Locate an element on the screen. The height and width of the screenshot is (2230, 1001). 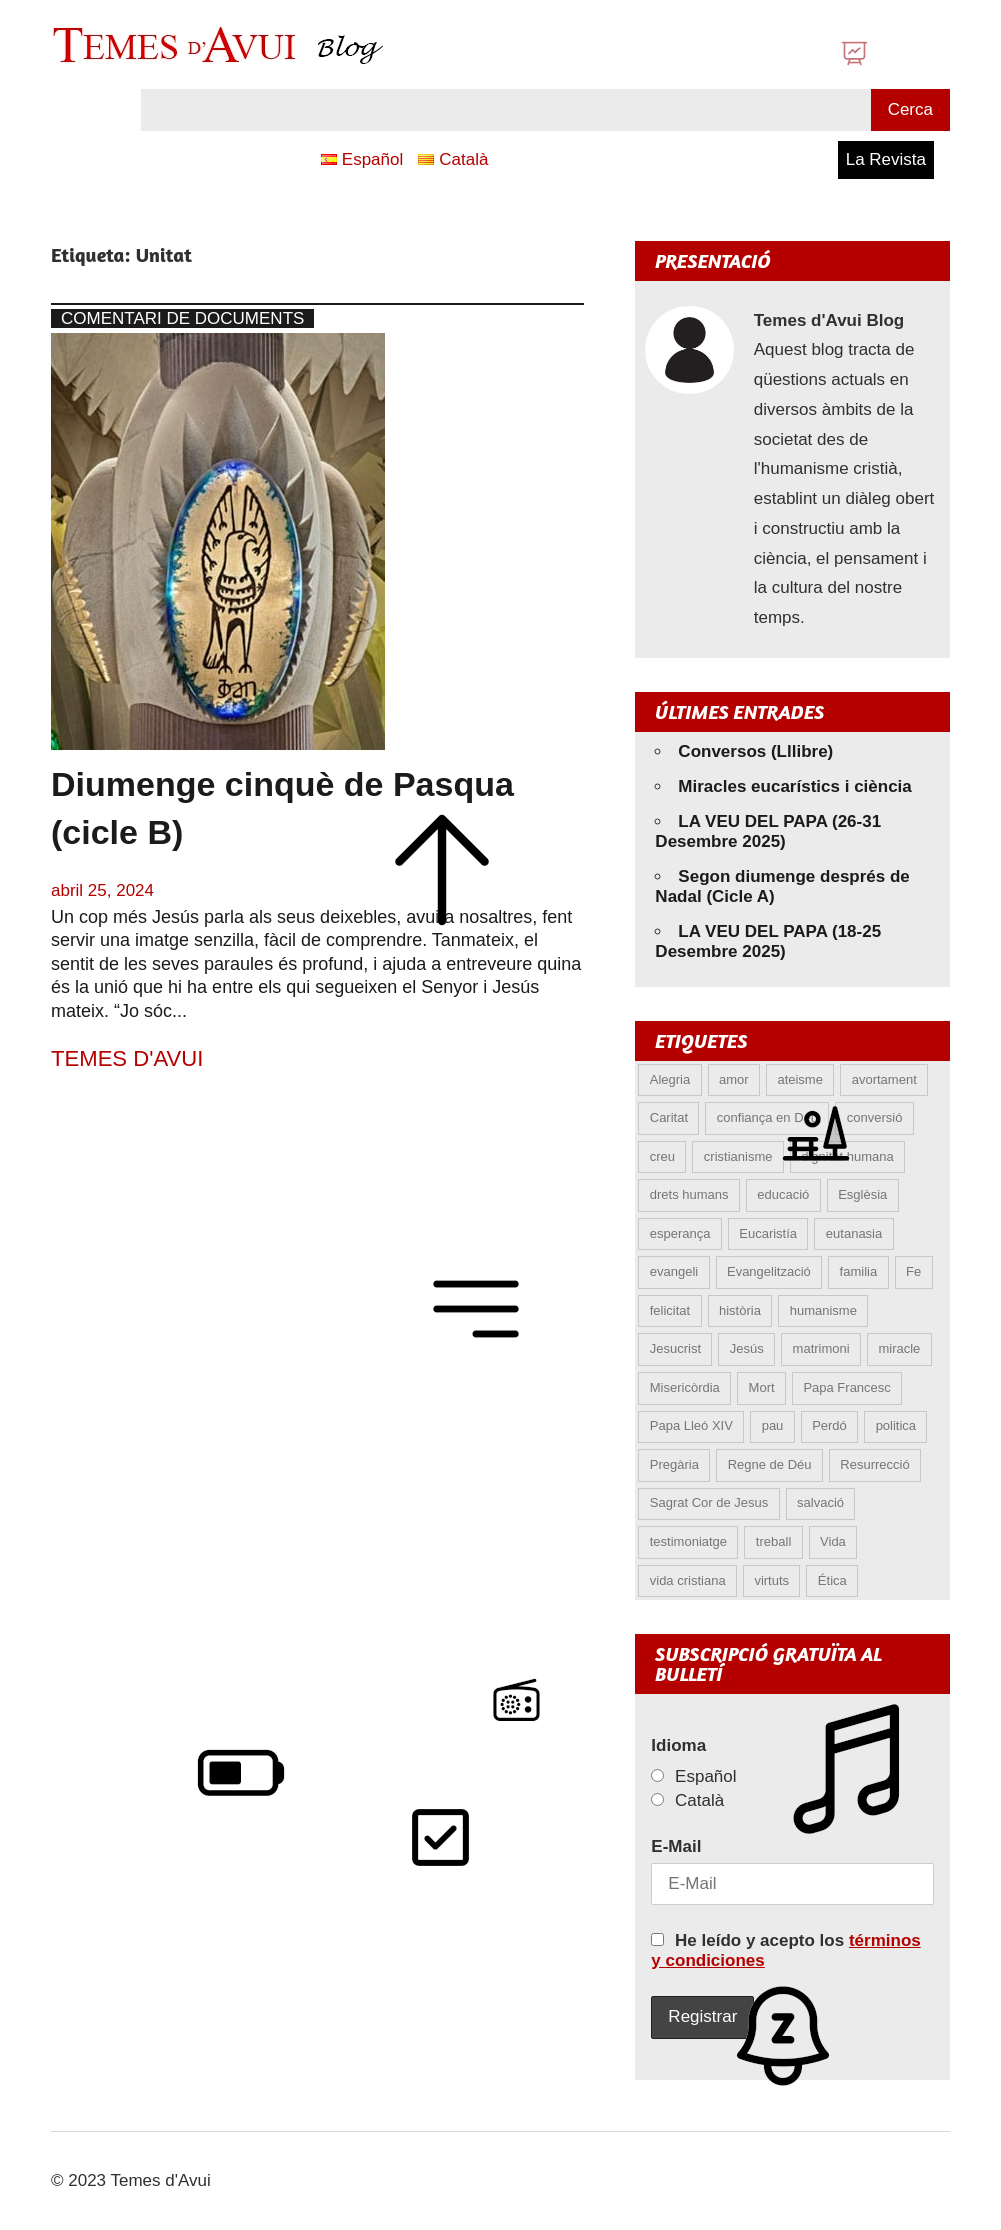
snooze notifications temporarily is located at coordinates (783, 2036).